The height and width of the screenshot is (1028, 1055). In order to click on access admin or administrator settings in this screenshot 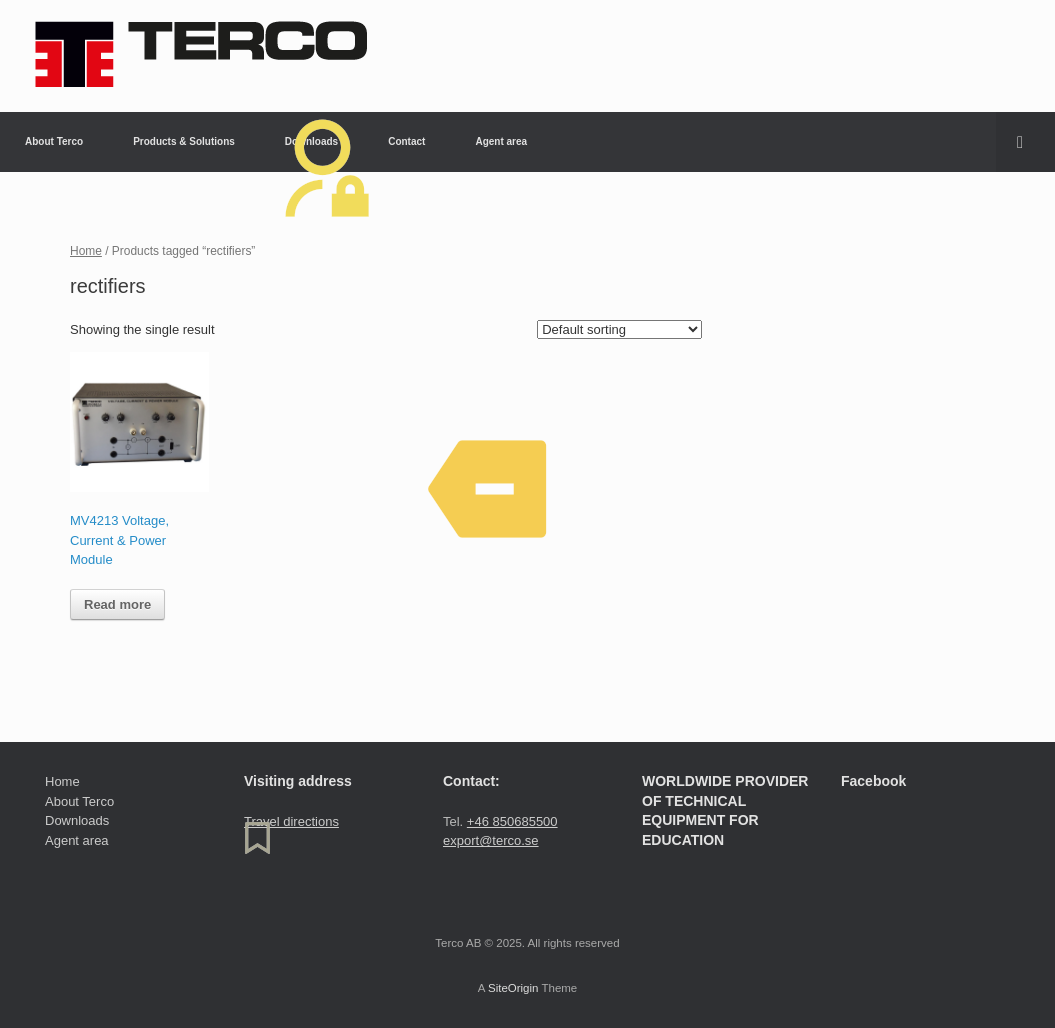, I will do `click(322, 170)`.